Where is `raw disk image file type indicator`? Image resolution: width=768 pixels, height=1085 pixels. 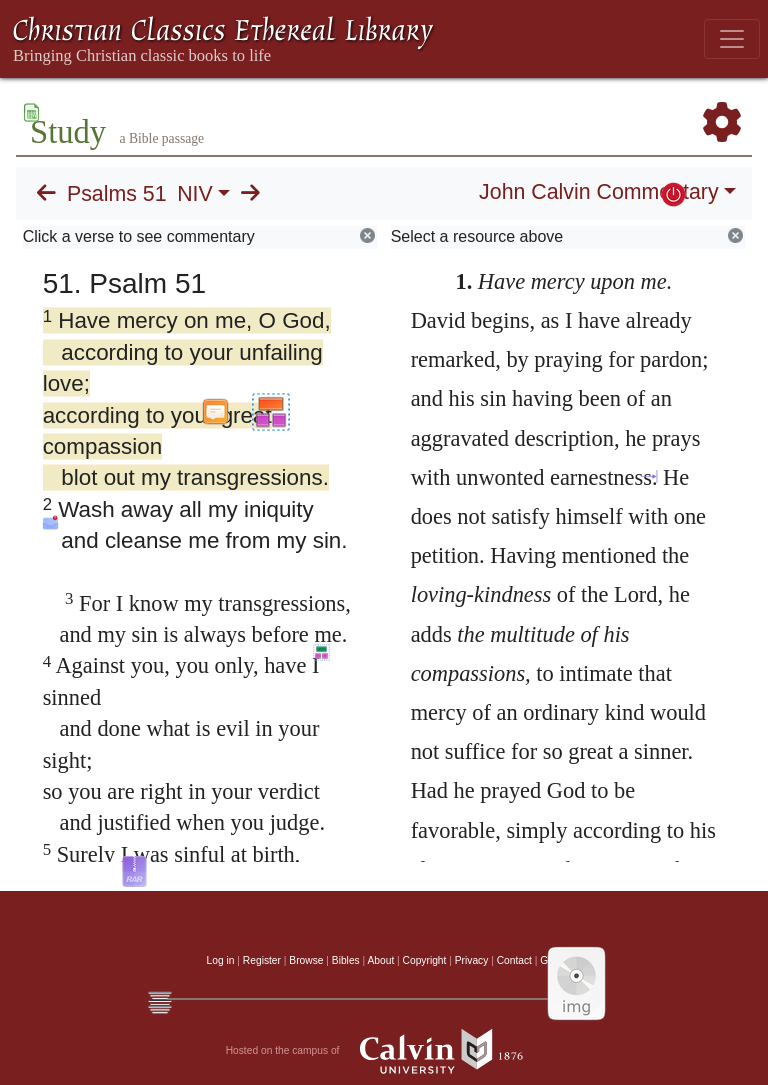
raw disk image file type indicator is located at coordinates (576, 983).